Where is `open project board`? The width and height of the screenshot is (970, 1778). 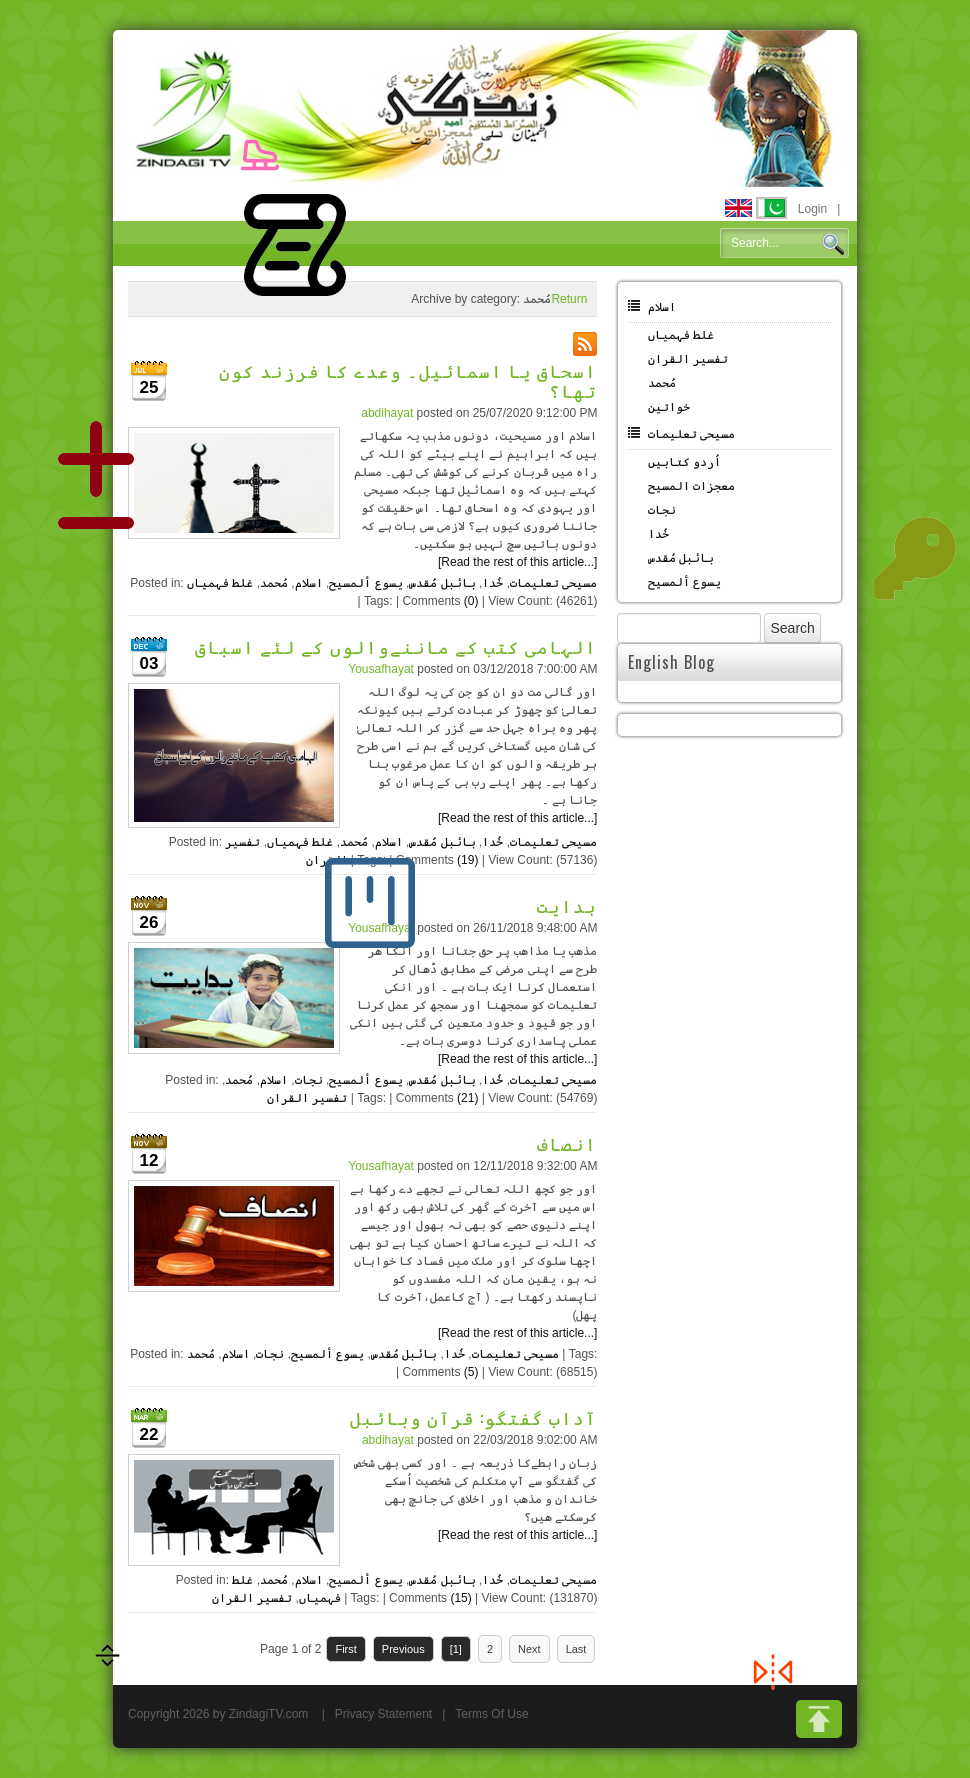
open project board is located at coordinates (370, 903).